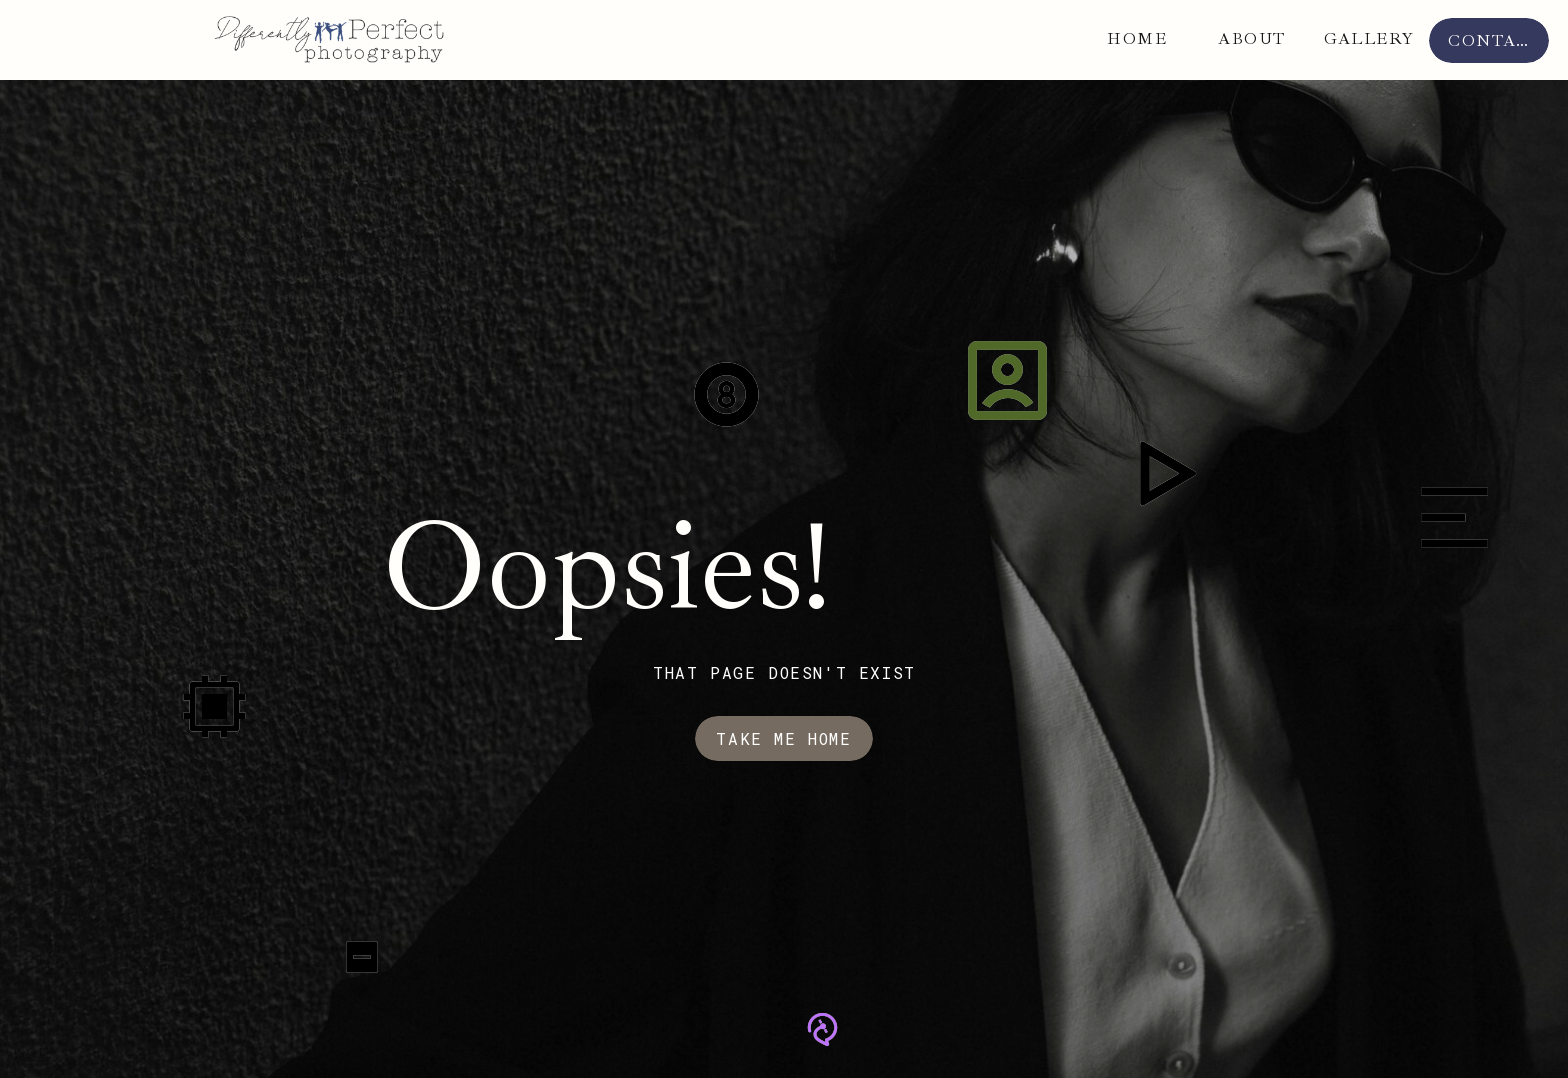 Image resolution: width=1568 pixels, height=1078 pixels. What do you see at coordinates (1007, 380) in the screenshot?
I see `view account profile` at bounding box center [1007, 380].